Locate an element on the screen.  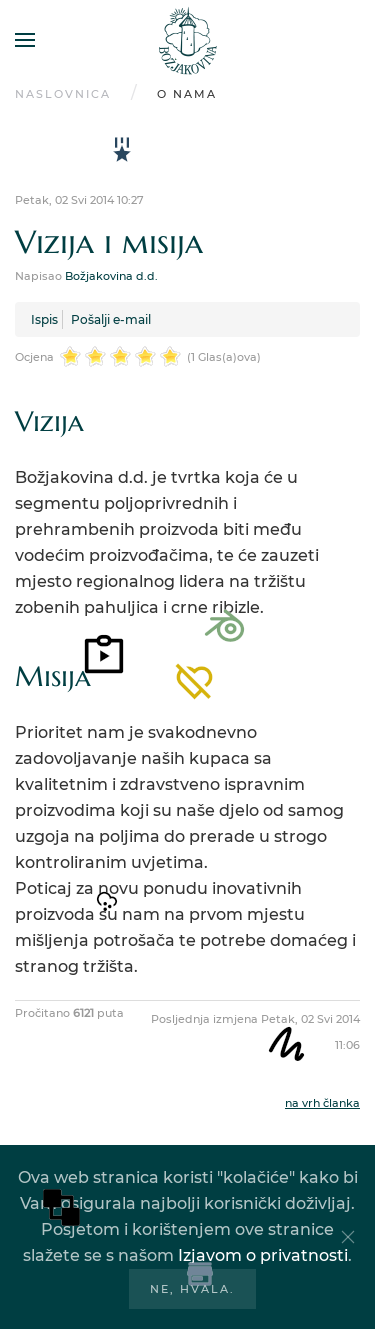
dislike or remove from favorites is located at coordinates (194, 682).